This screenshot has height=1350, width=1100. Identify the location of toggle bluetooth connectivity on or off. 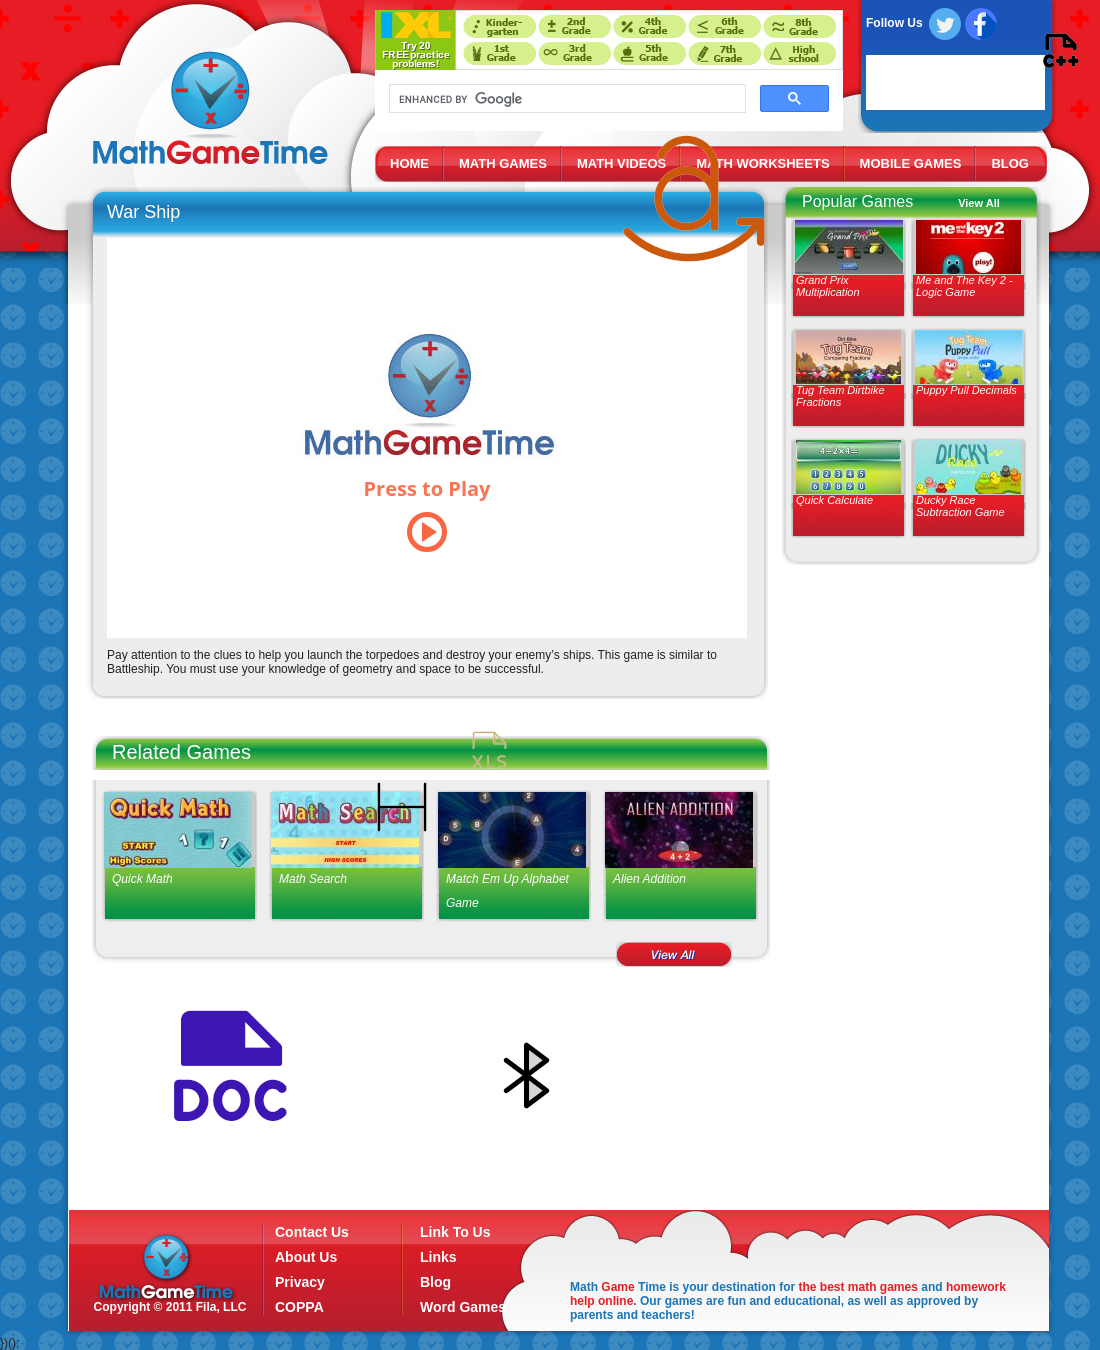
(526, 1075).